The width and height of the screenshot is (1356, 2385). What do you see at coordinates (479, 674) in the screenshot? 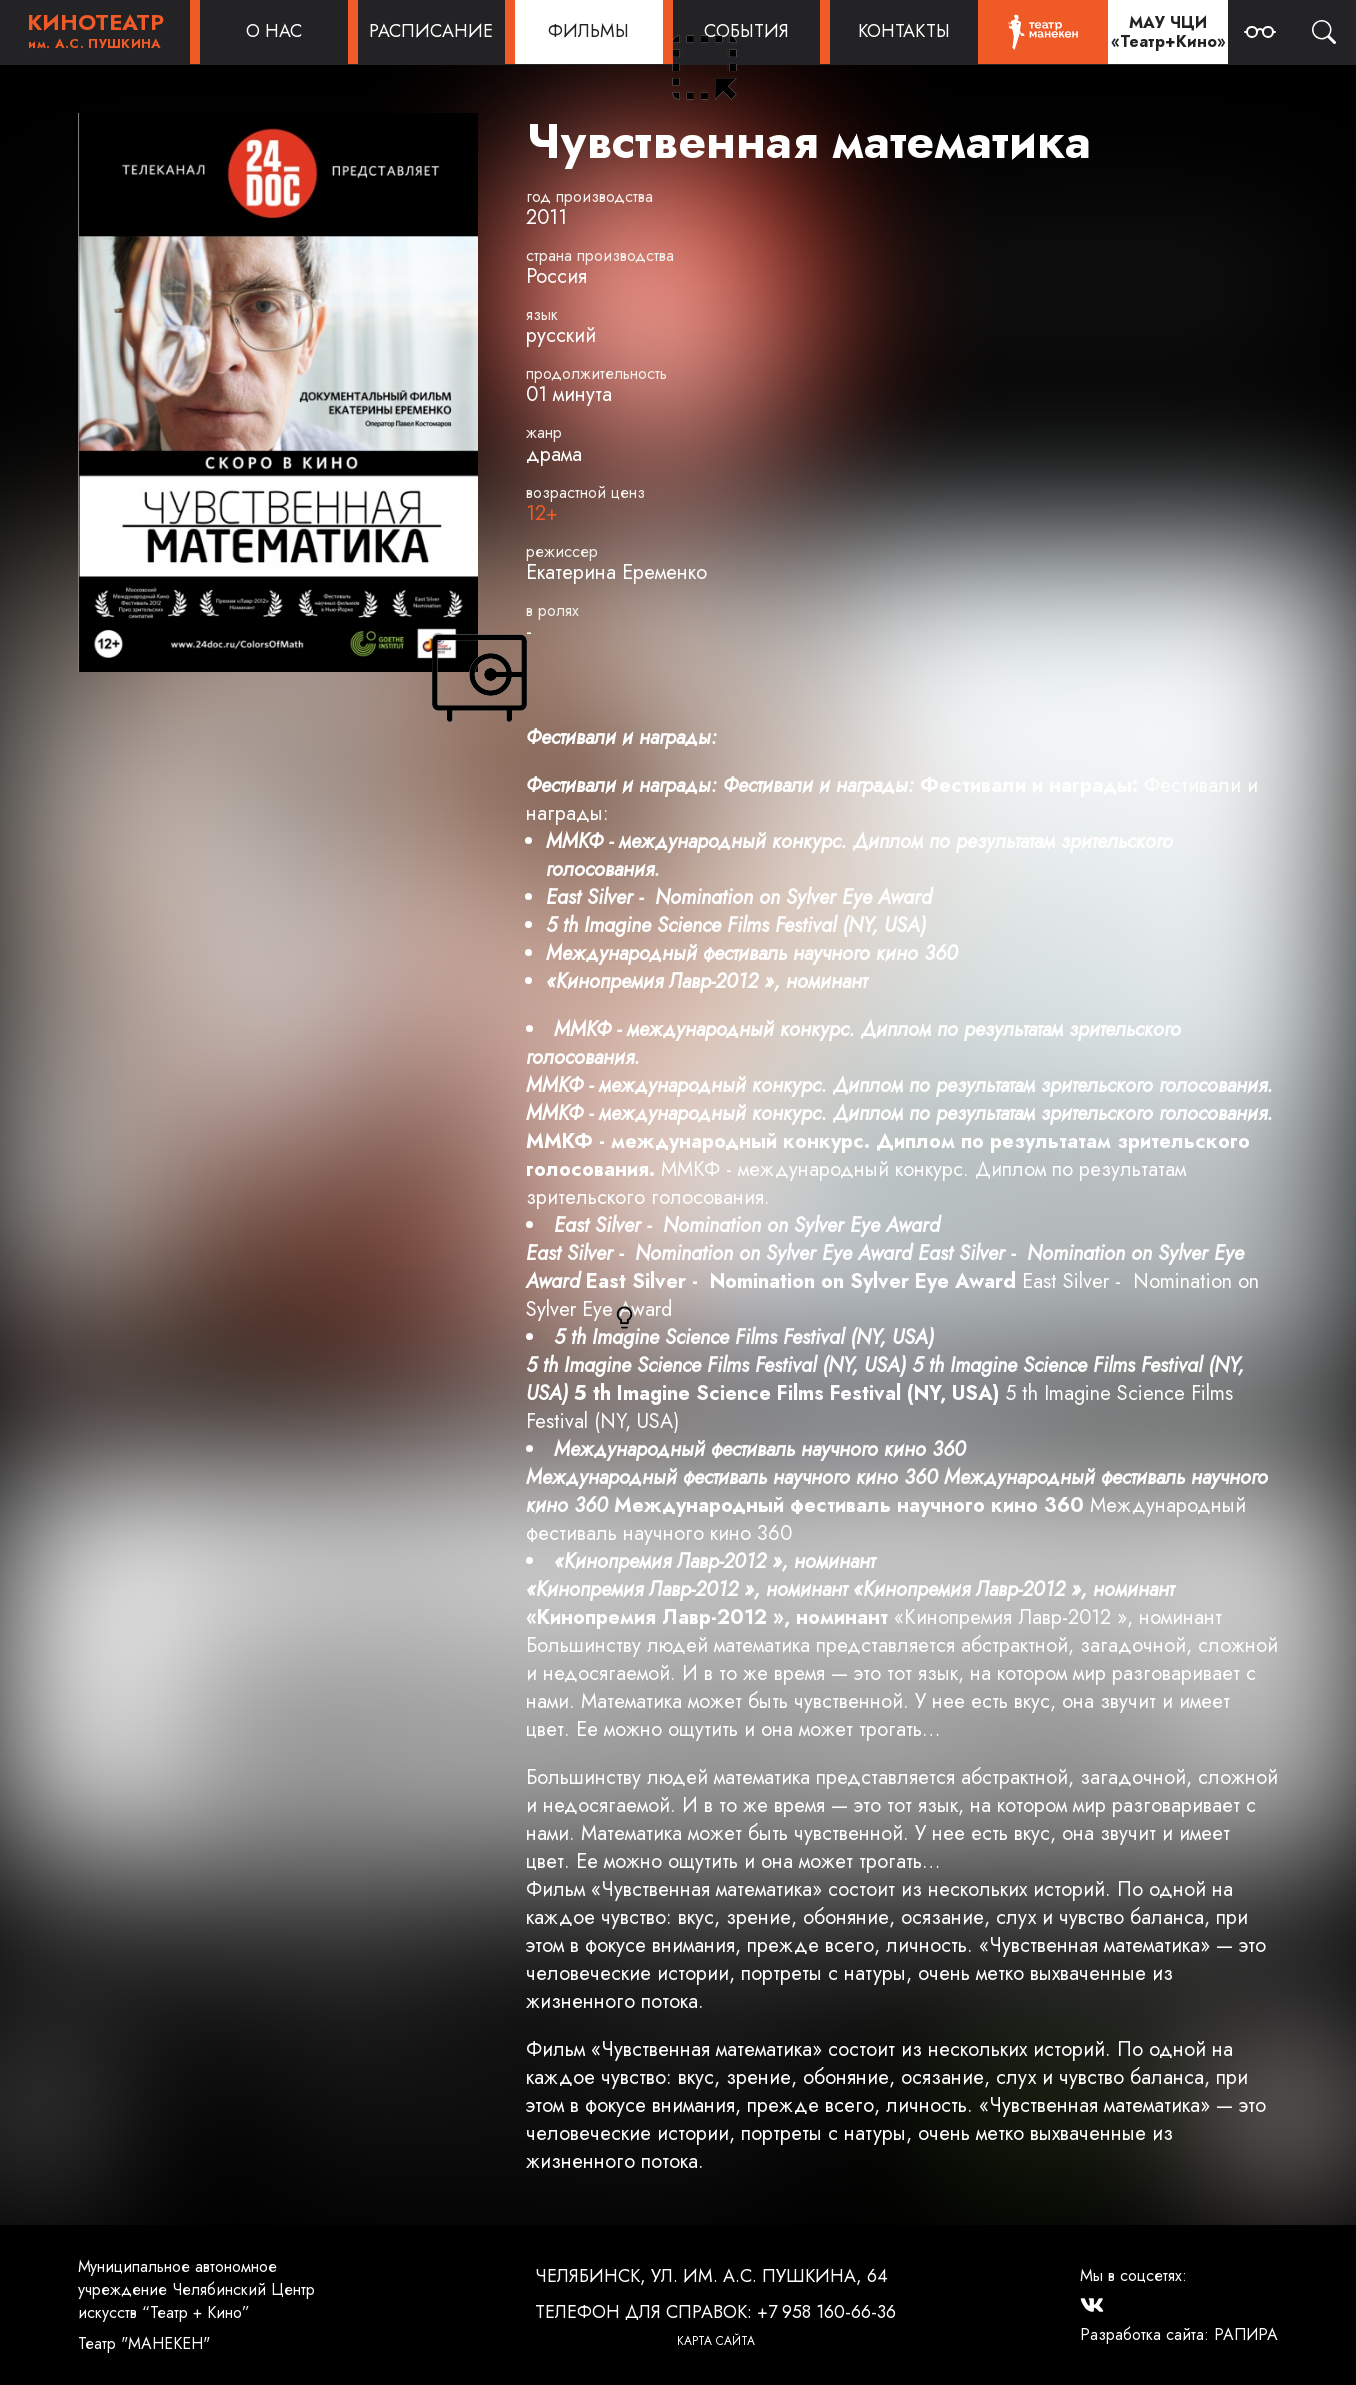
I see `access secure storage or vault` at bounding box center [479, 674].